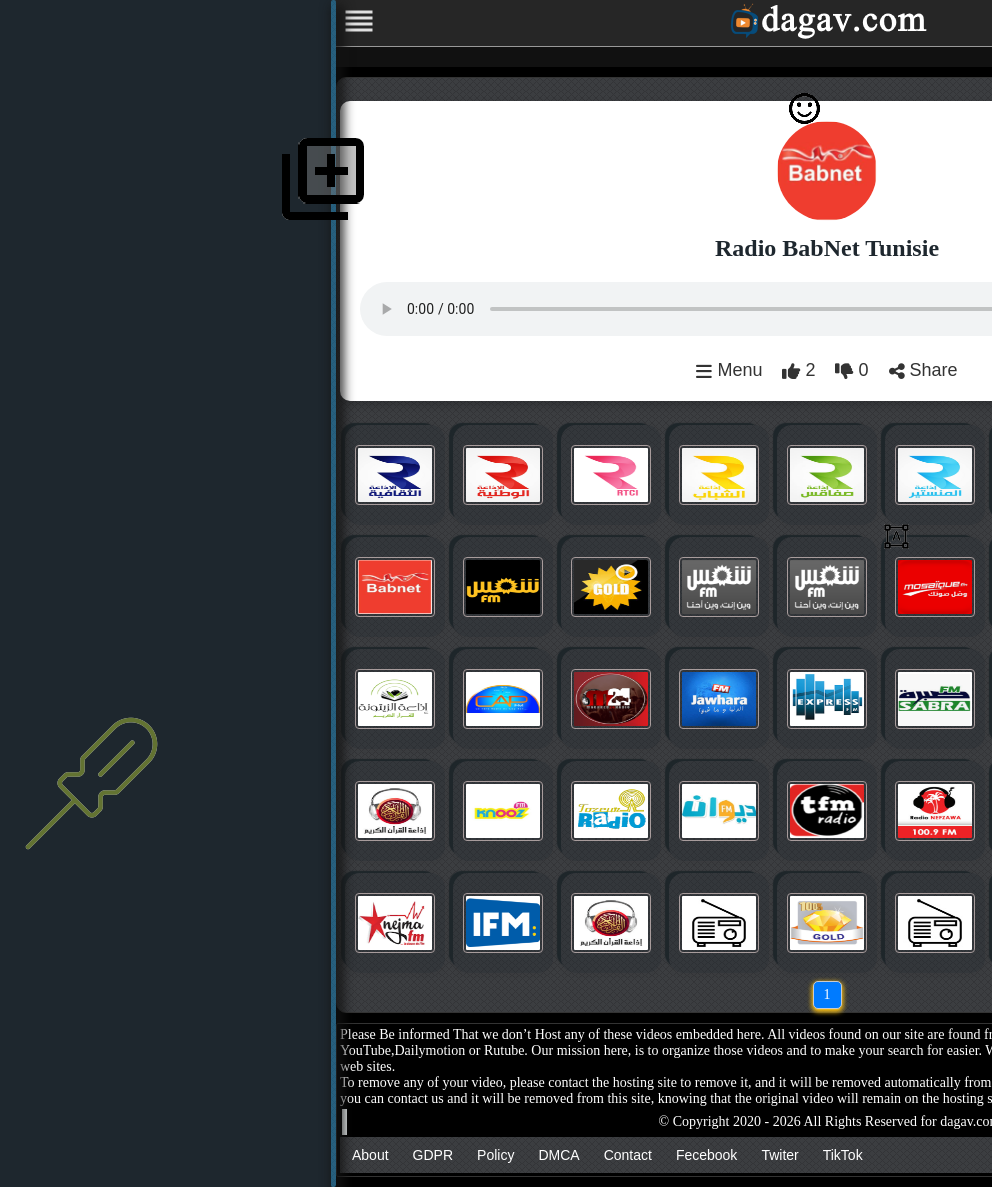 This screenshot has width=992, height=1187. What do you see at coordinates (323, 179) in the screenshot?
I see `add item to your library` at bounding box center [323, 179].